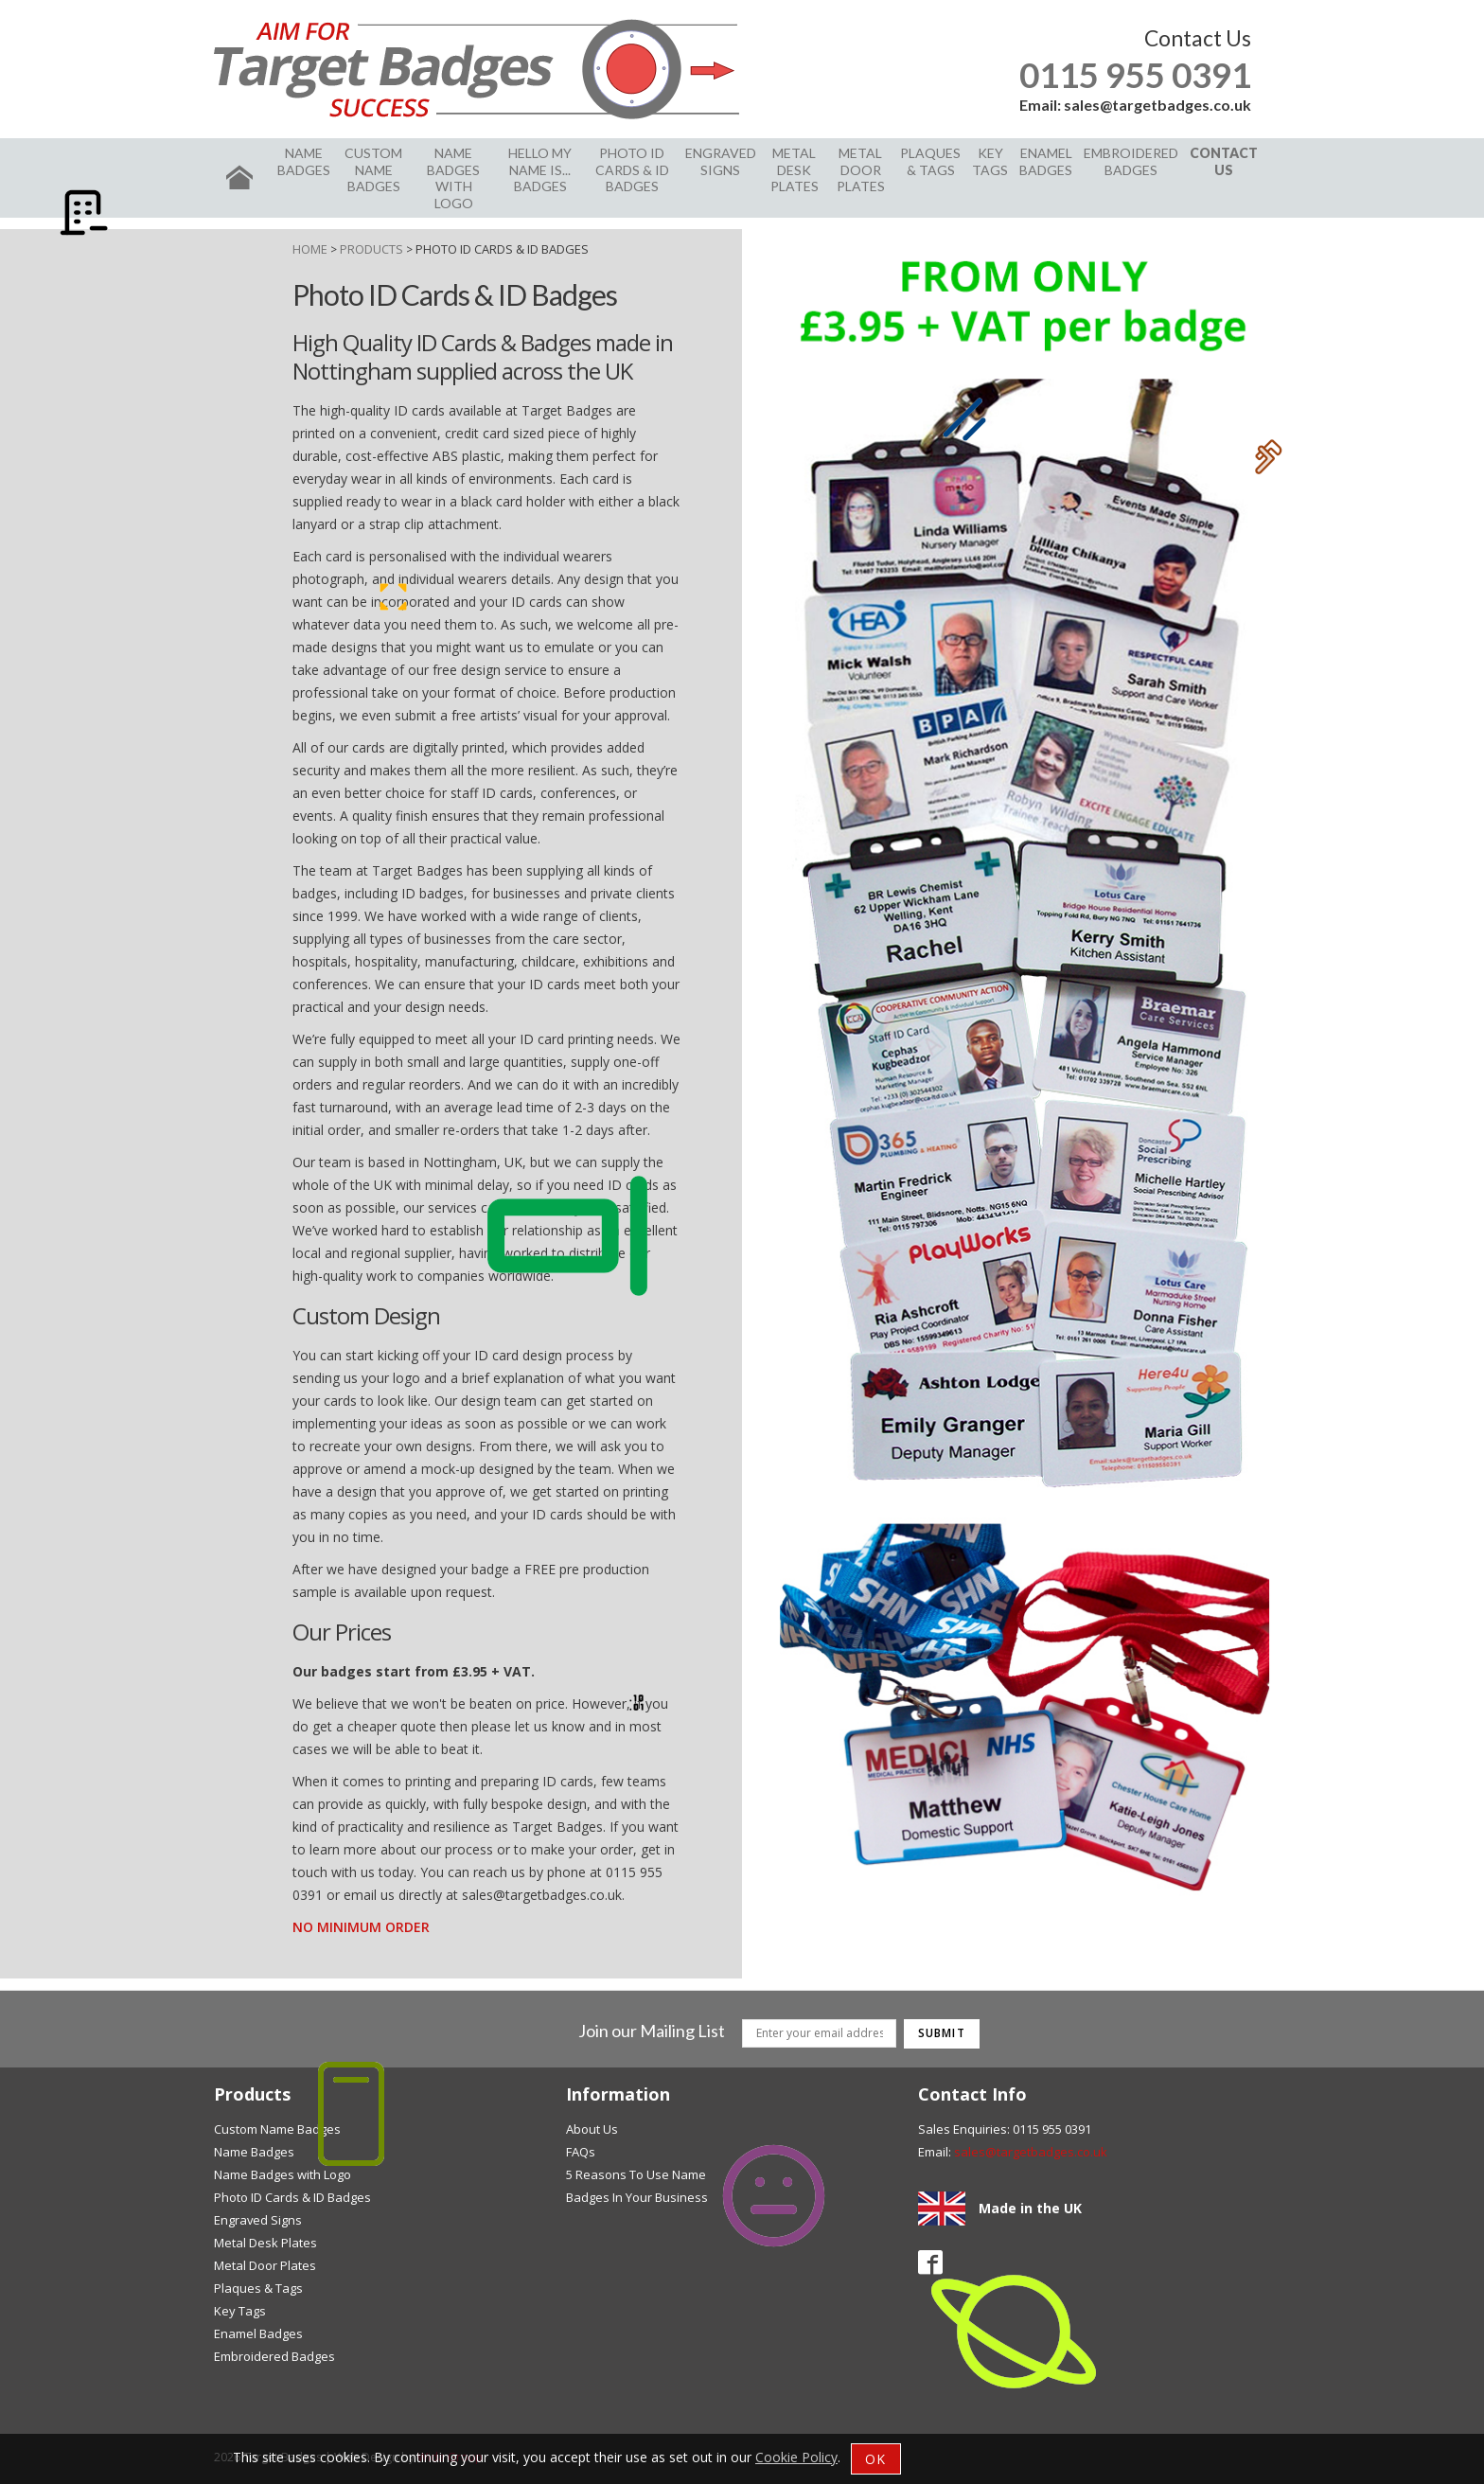 The image size is (1484, 2484). What do you see at coordinates (1014, 2332) in the screenshot?
I see `explore global or worldwide content` at bounding box center [1014, 2332].